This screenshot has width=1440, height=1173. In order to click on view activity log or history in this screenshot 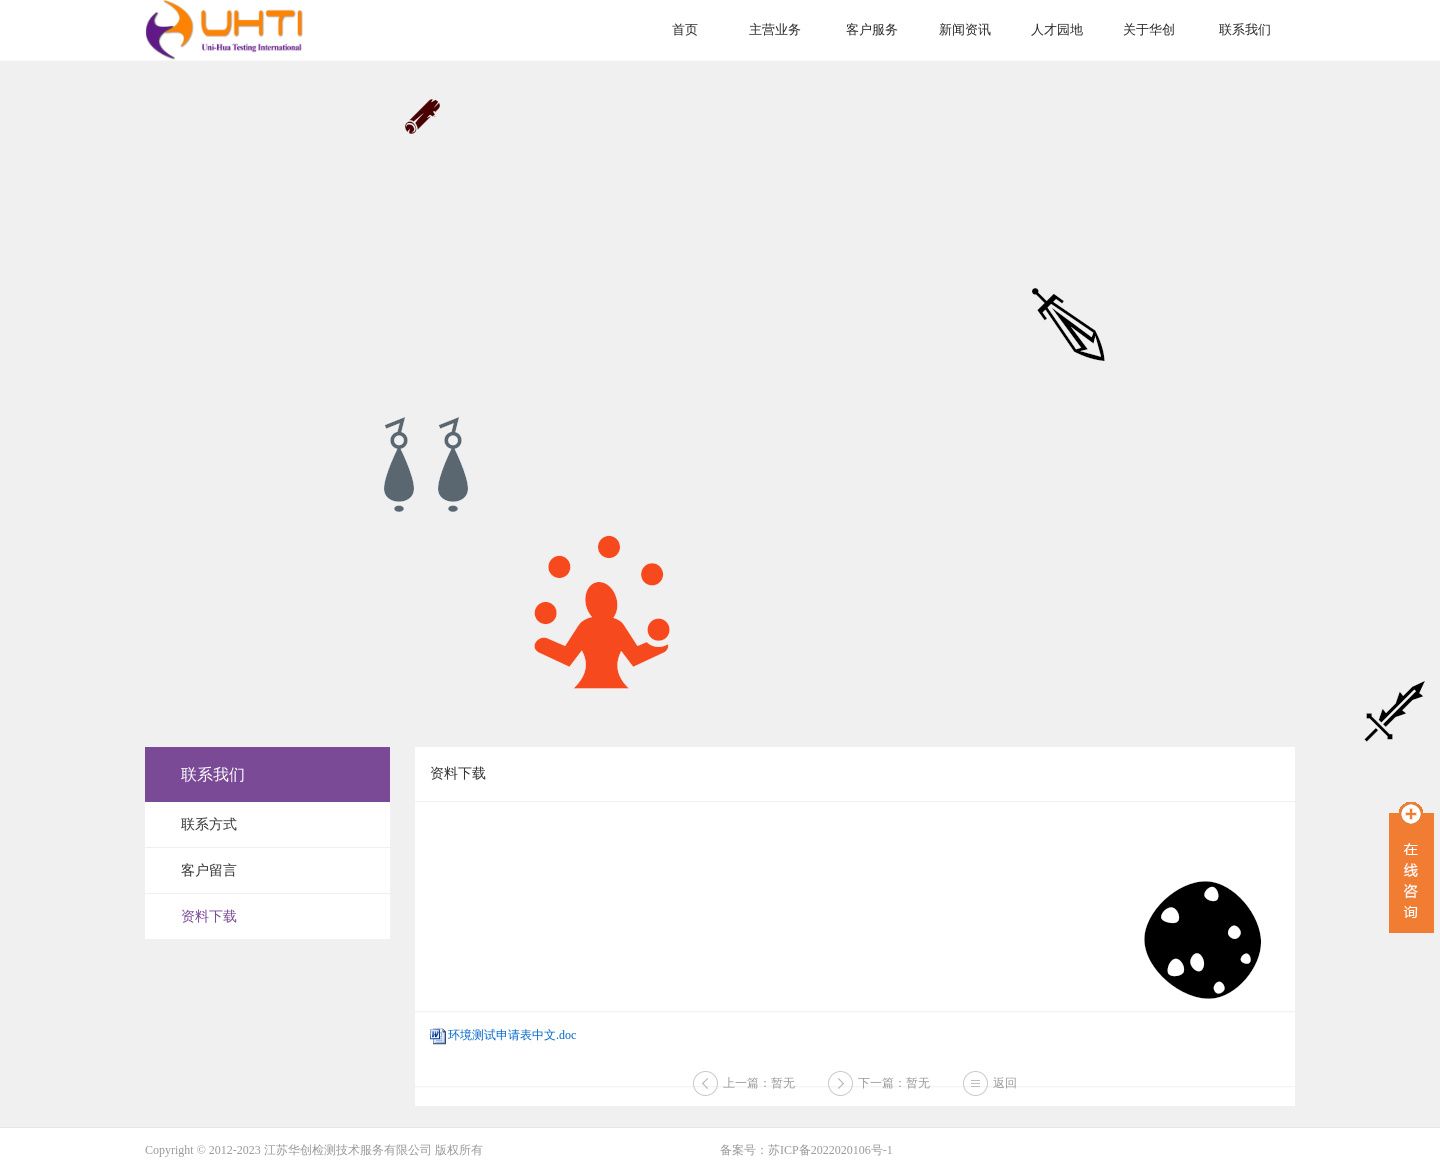, I will do `click(422, 116)`.